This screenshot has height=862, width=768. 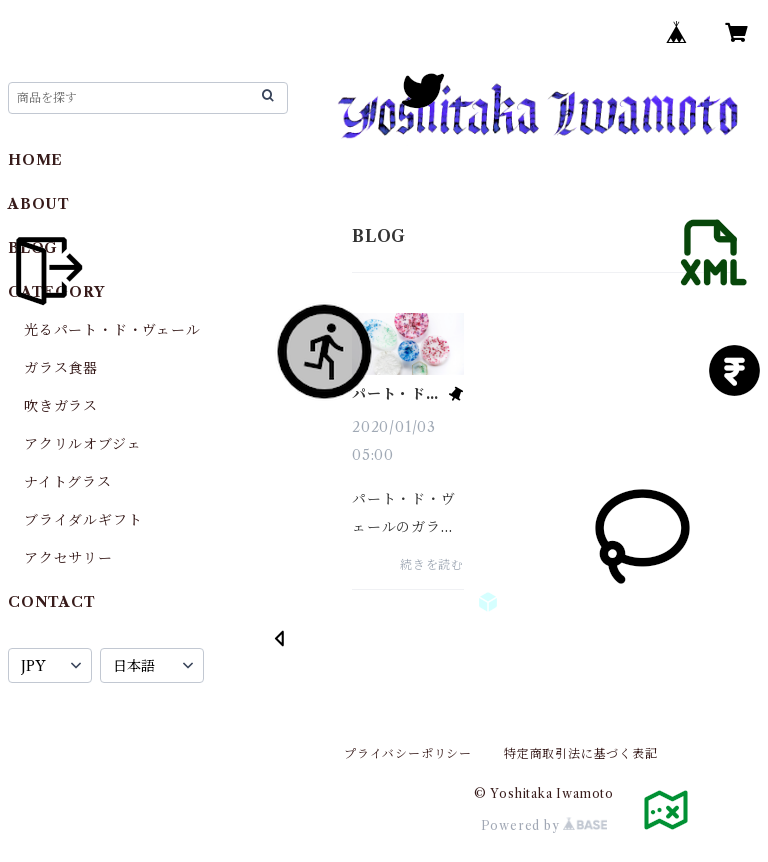 What do you see at coordinates (488, 602) in the screenshot?
I see `view 3D model or object` at bounding box center [488, 602].